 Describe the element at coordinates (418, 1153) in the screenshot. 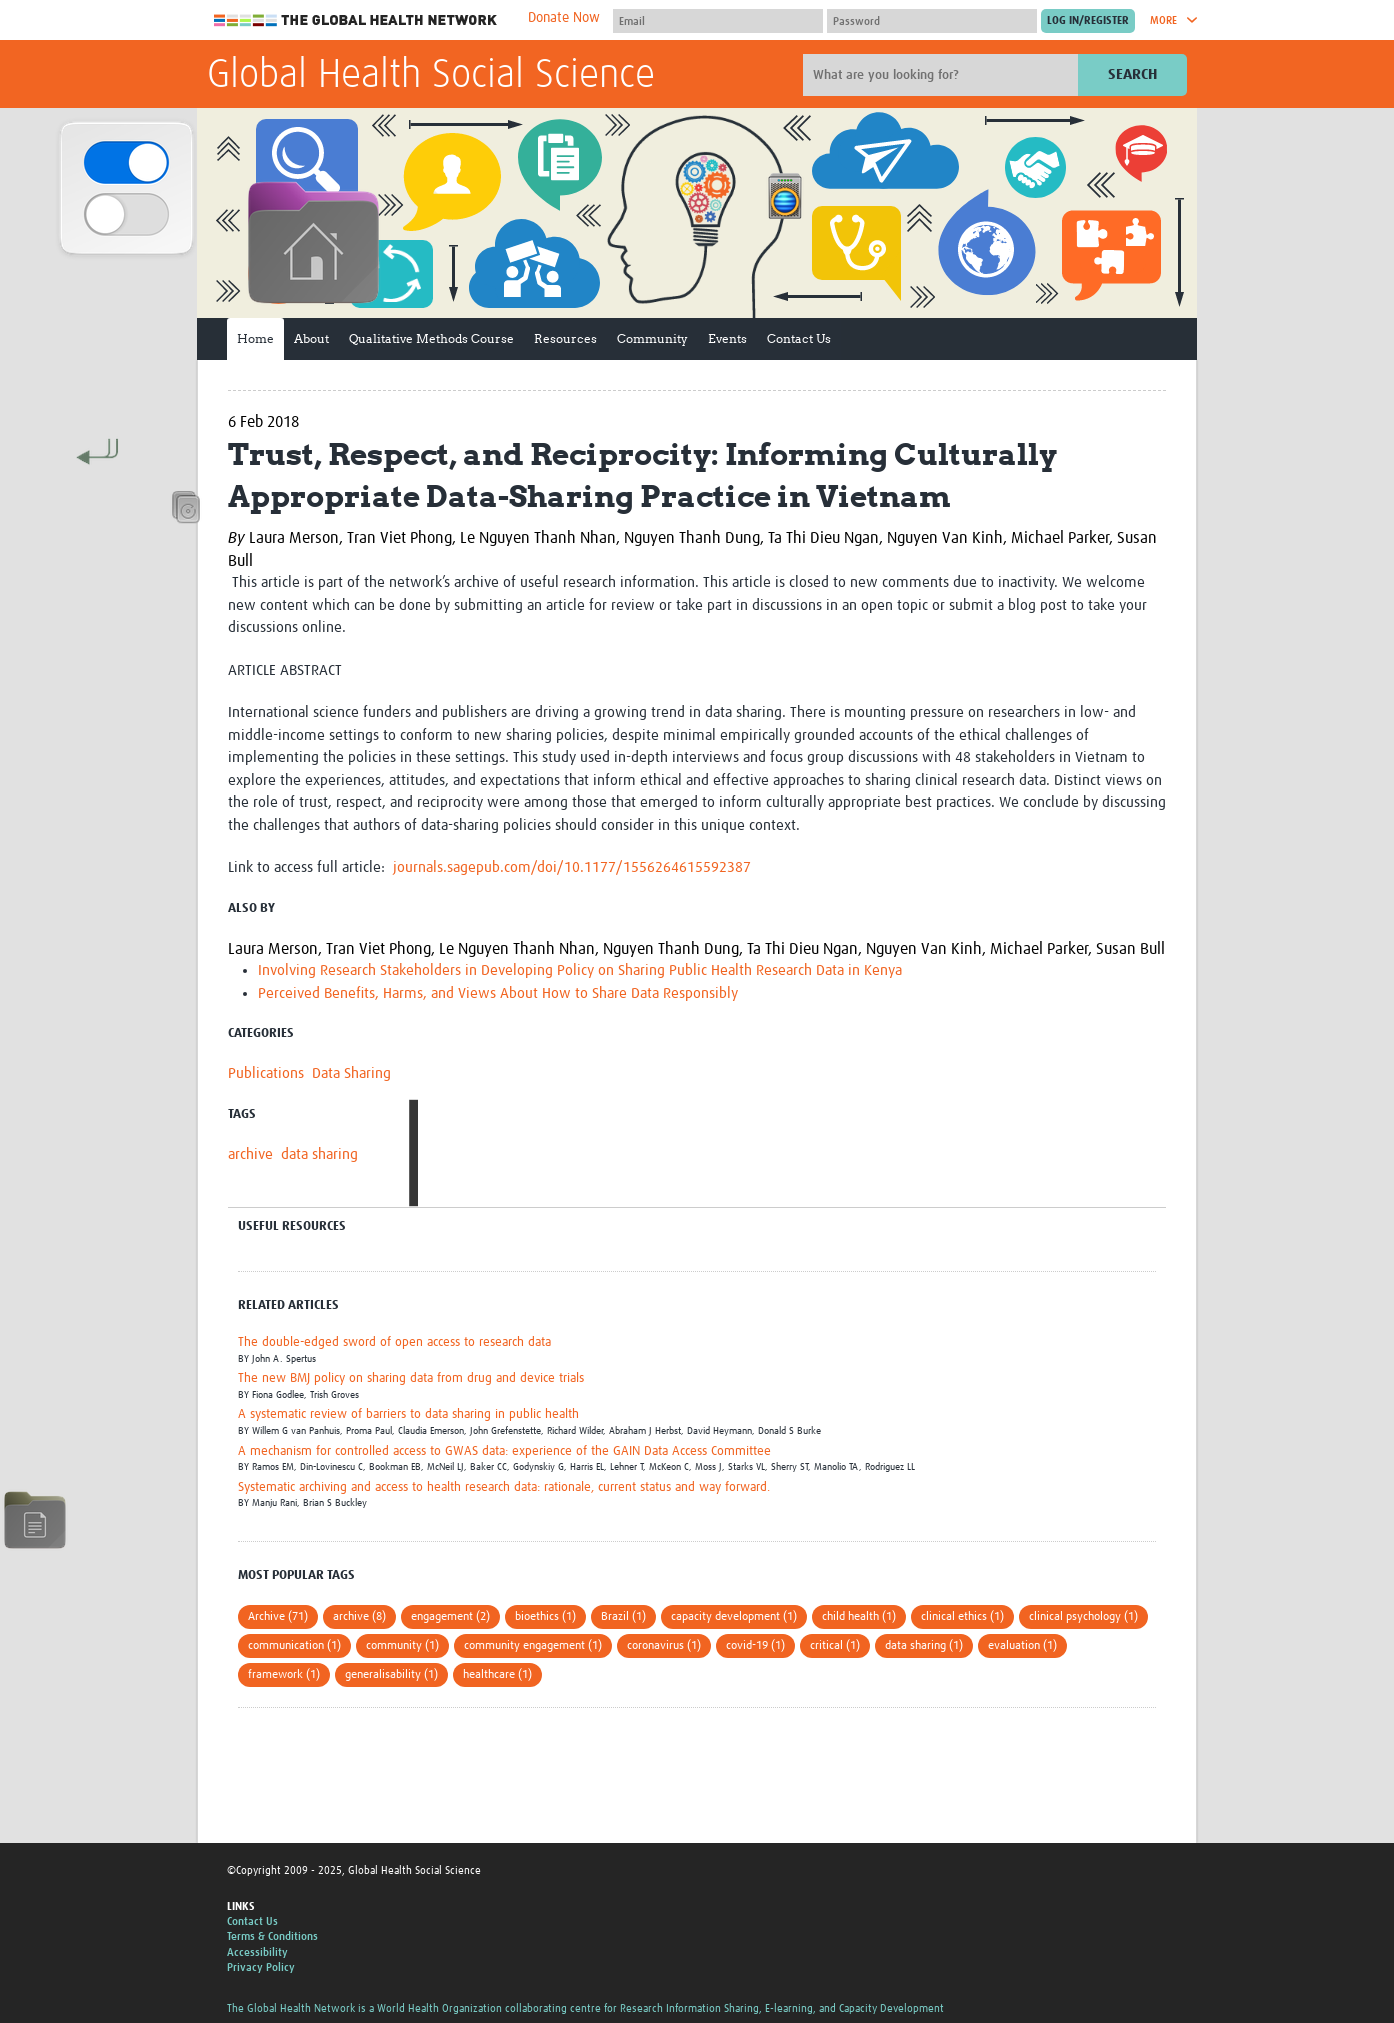

I see `visual divider between UI elements` at that location.